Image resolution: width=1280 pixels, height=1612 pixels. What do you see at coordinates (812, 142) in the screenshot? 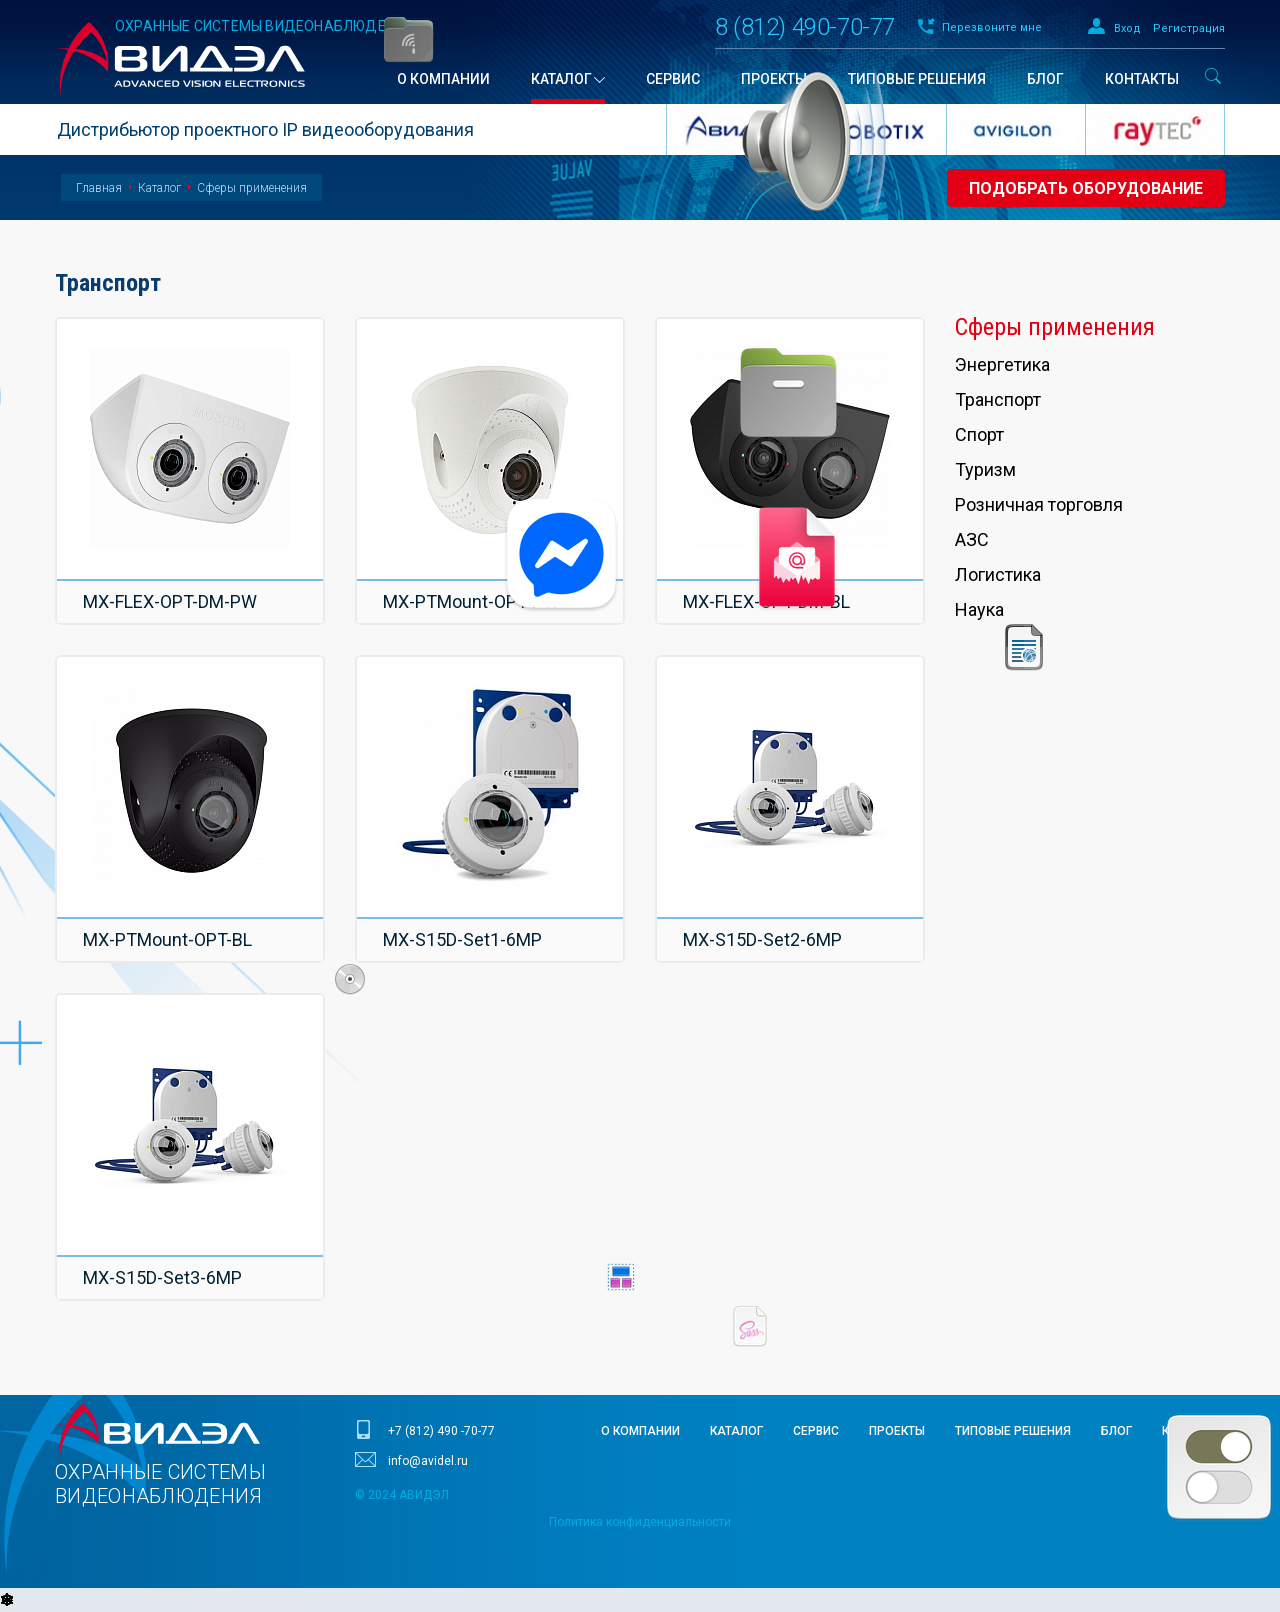
I see `volume is set to high` at bounding box center [812, 142].